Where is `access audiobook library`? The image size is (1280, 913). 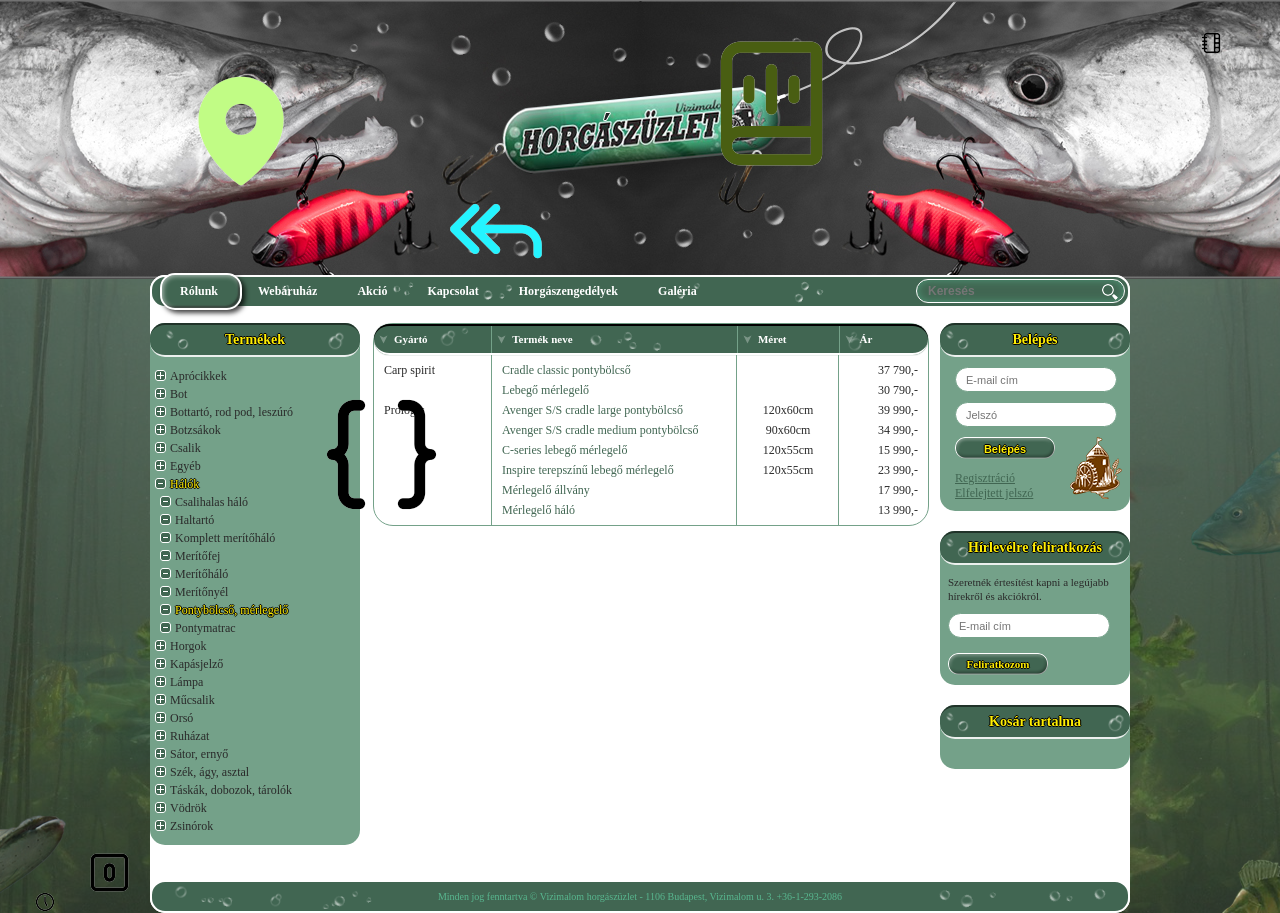 access audiobook library is located at coordinates (771, 103).